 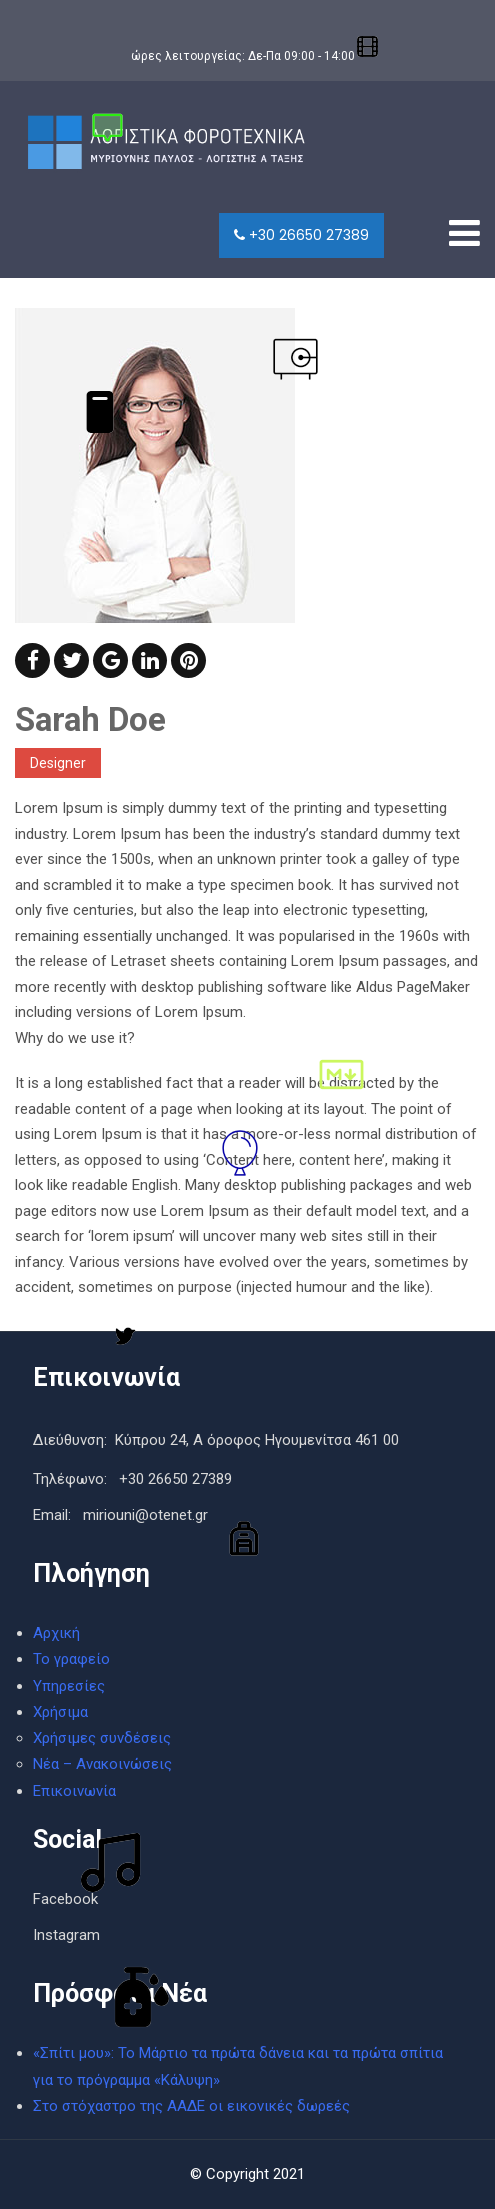 I want to click on format text using markdown, so click(x=341, y=1074).